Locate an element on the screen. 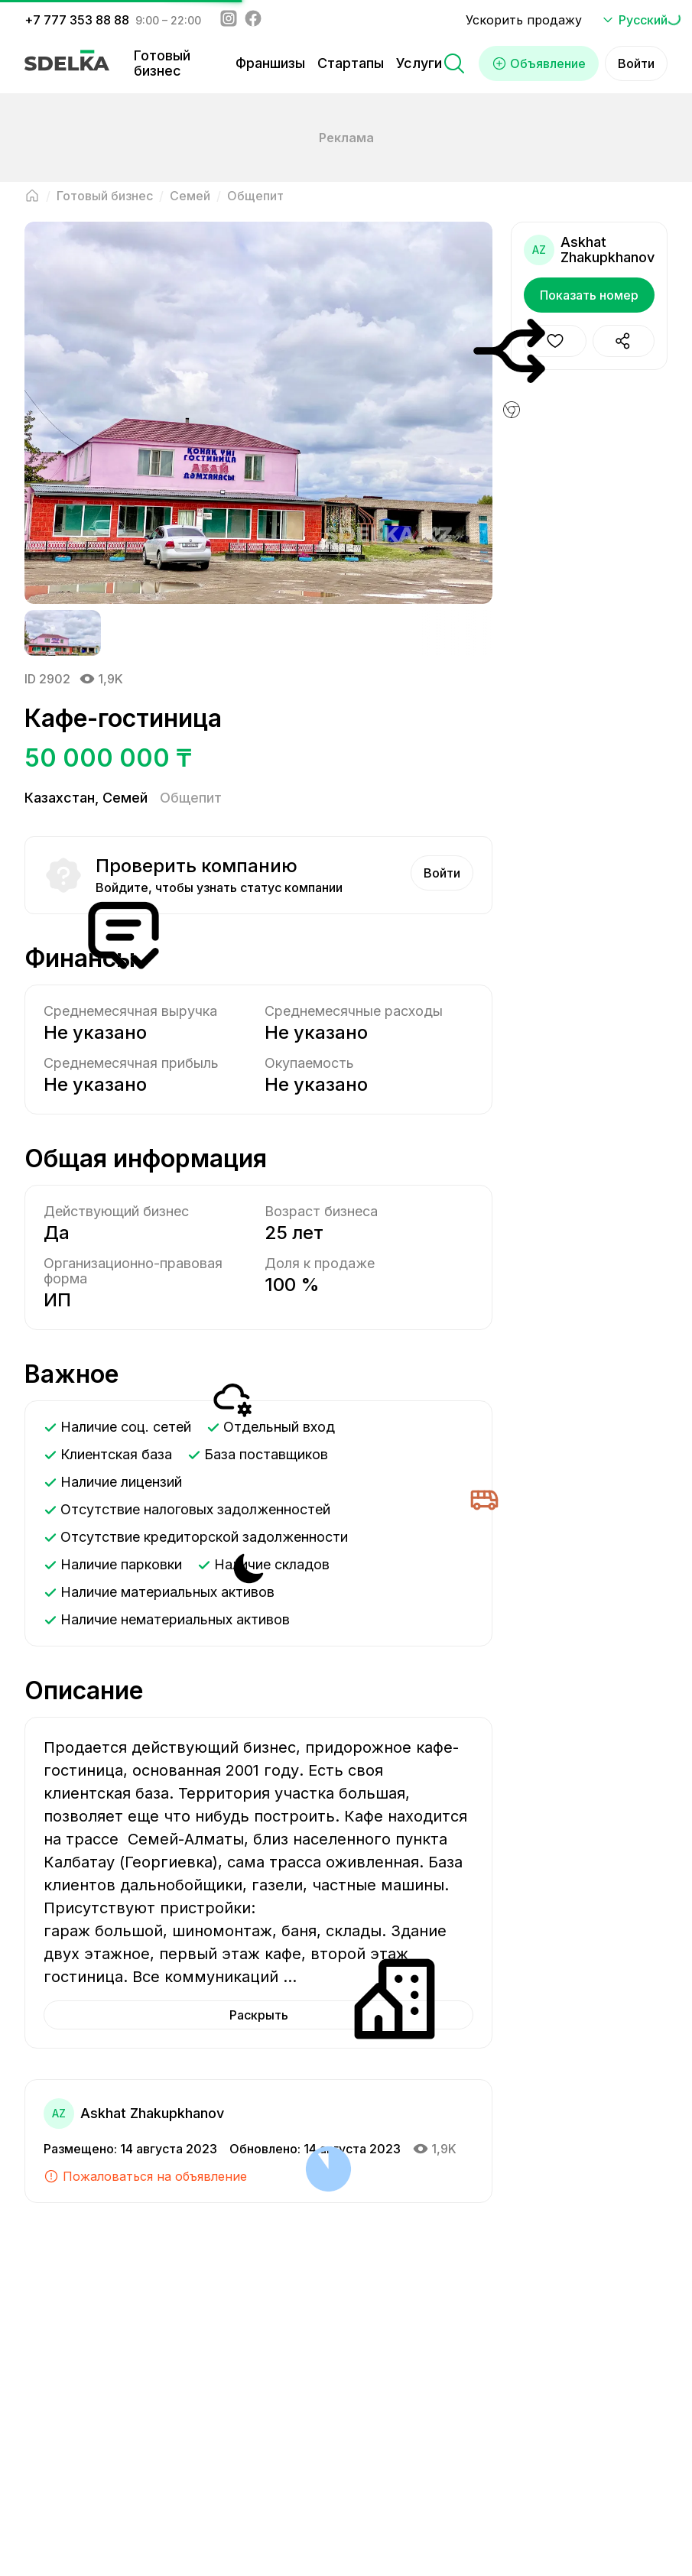 The image size is (692, 2576). toggle dark mode is located at coordinates (249, 1569).